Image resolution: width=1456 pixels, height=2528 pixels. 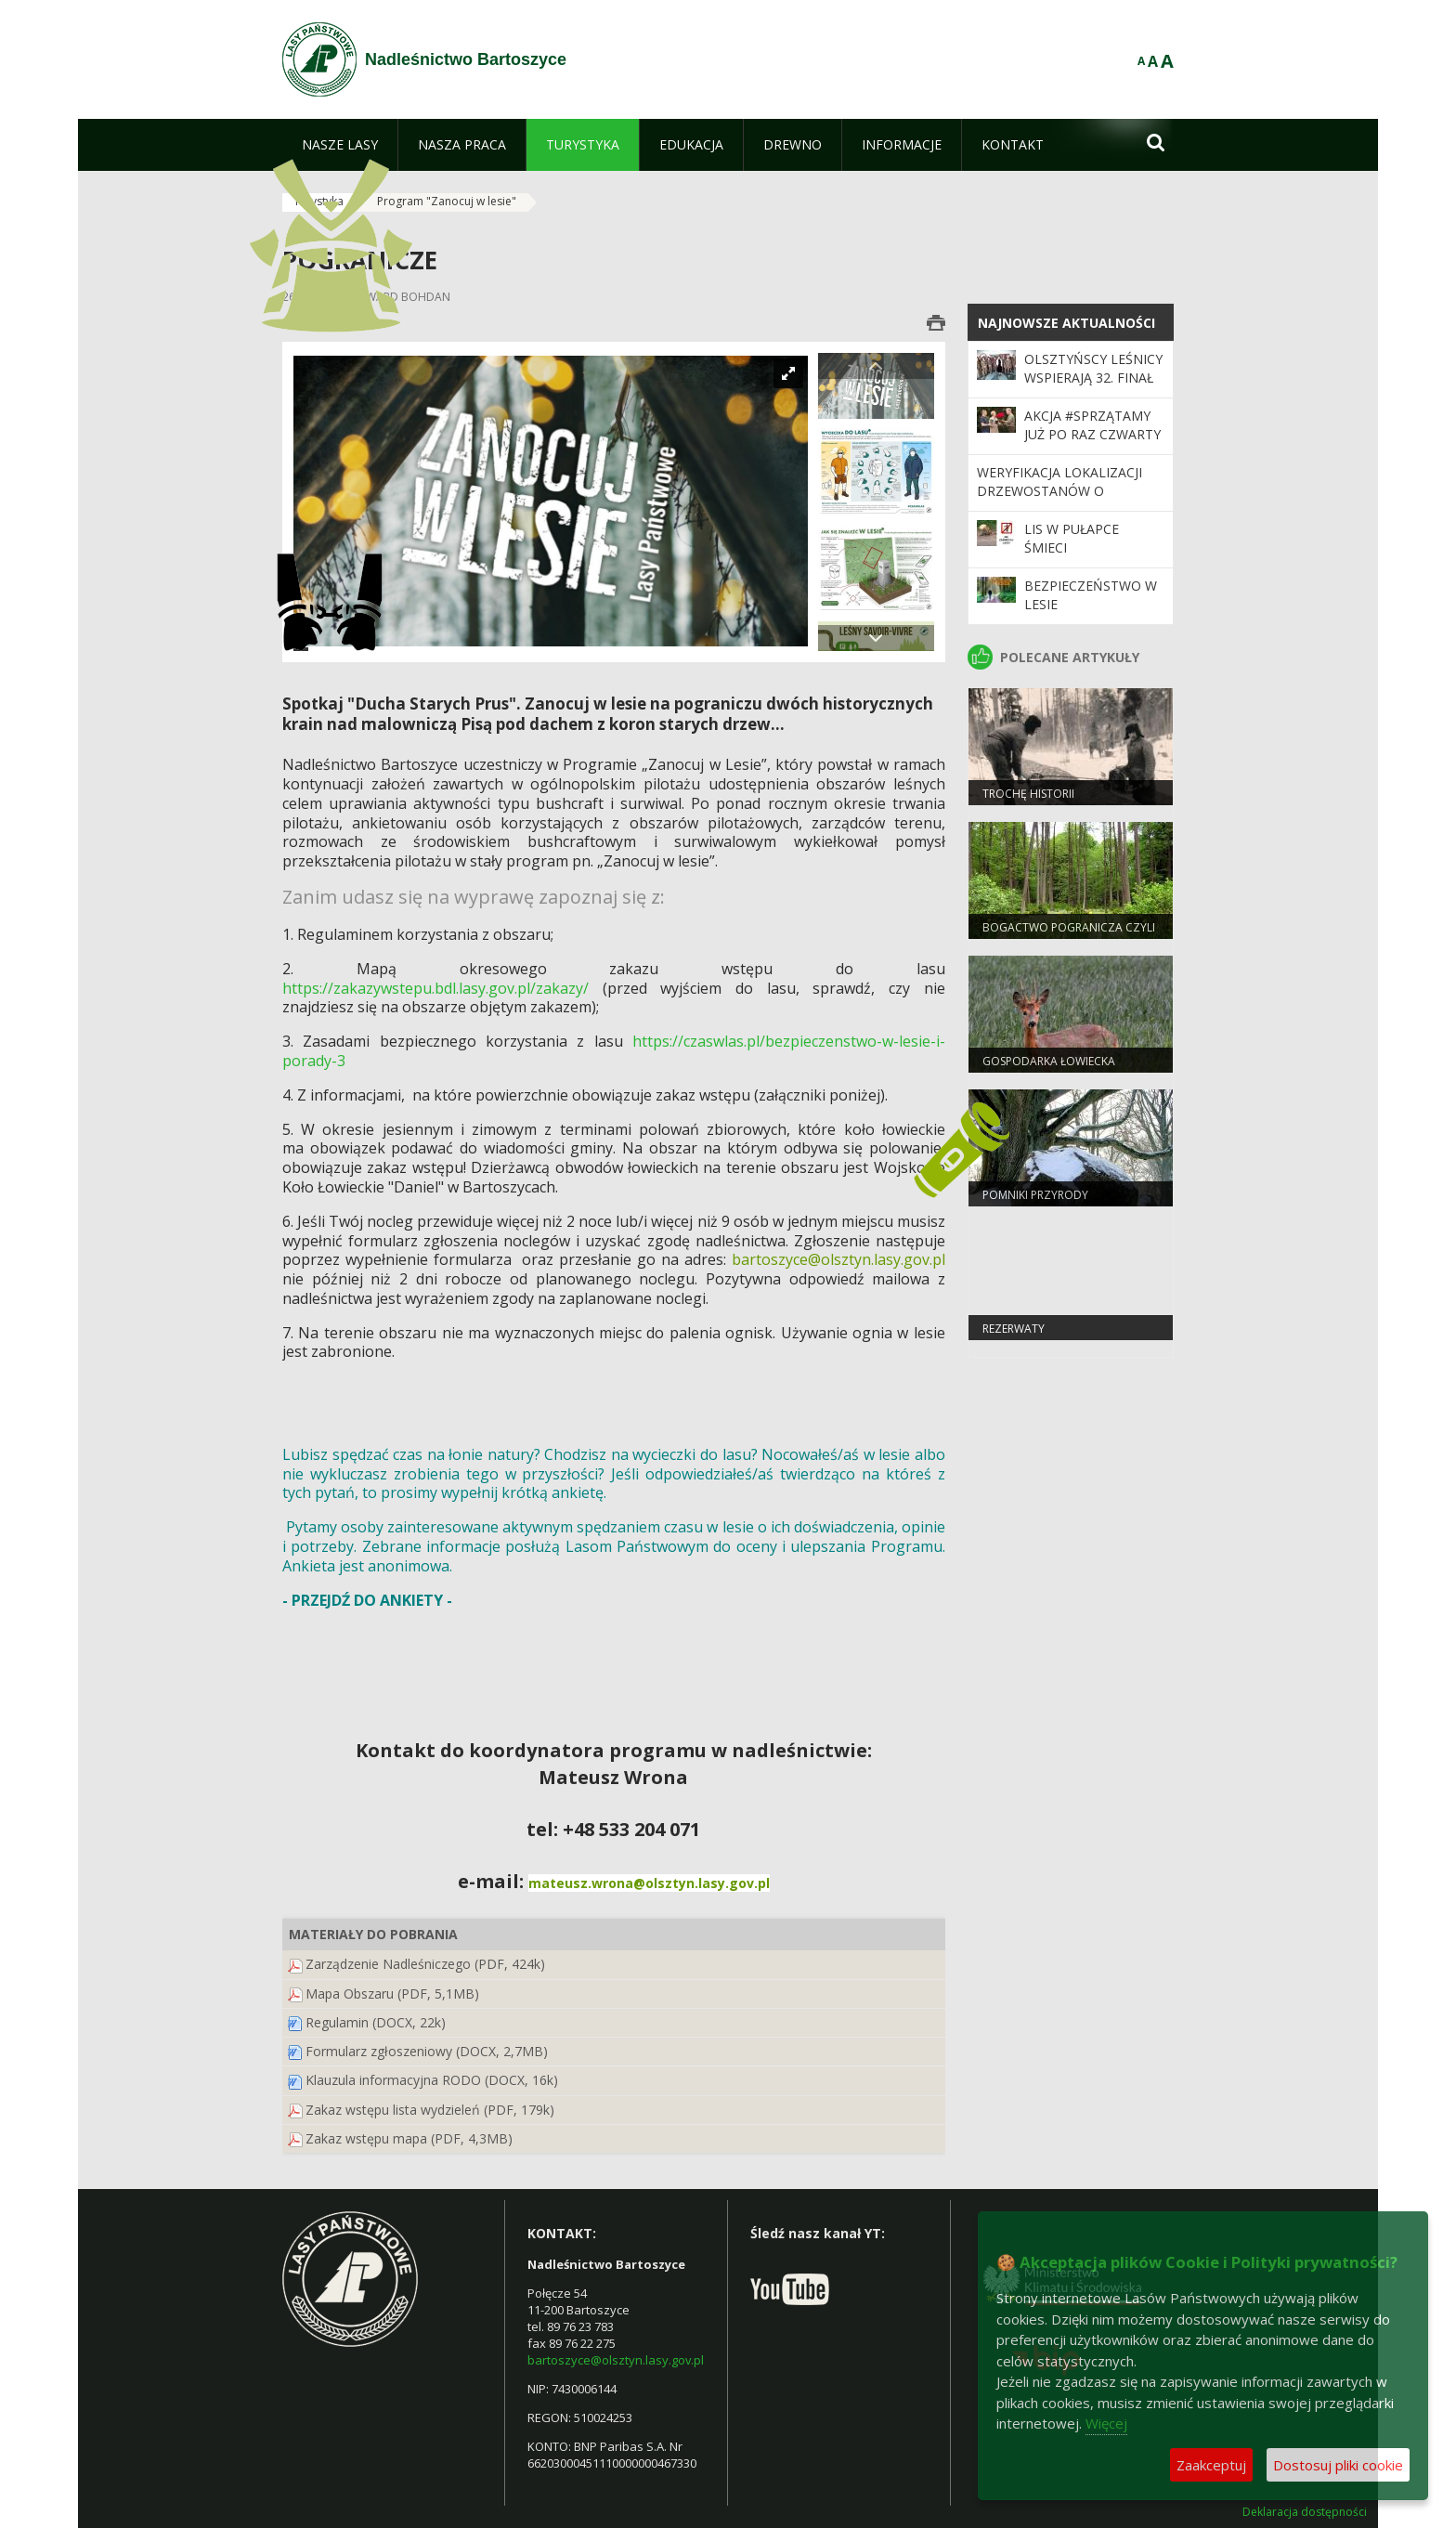 What do you see at coordinates (331, 245) in the screenshot?
I see `select samurai or warrior character class` at bounding box center [331, 245].